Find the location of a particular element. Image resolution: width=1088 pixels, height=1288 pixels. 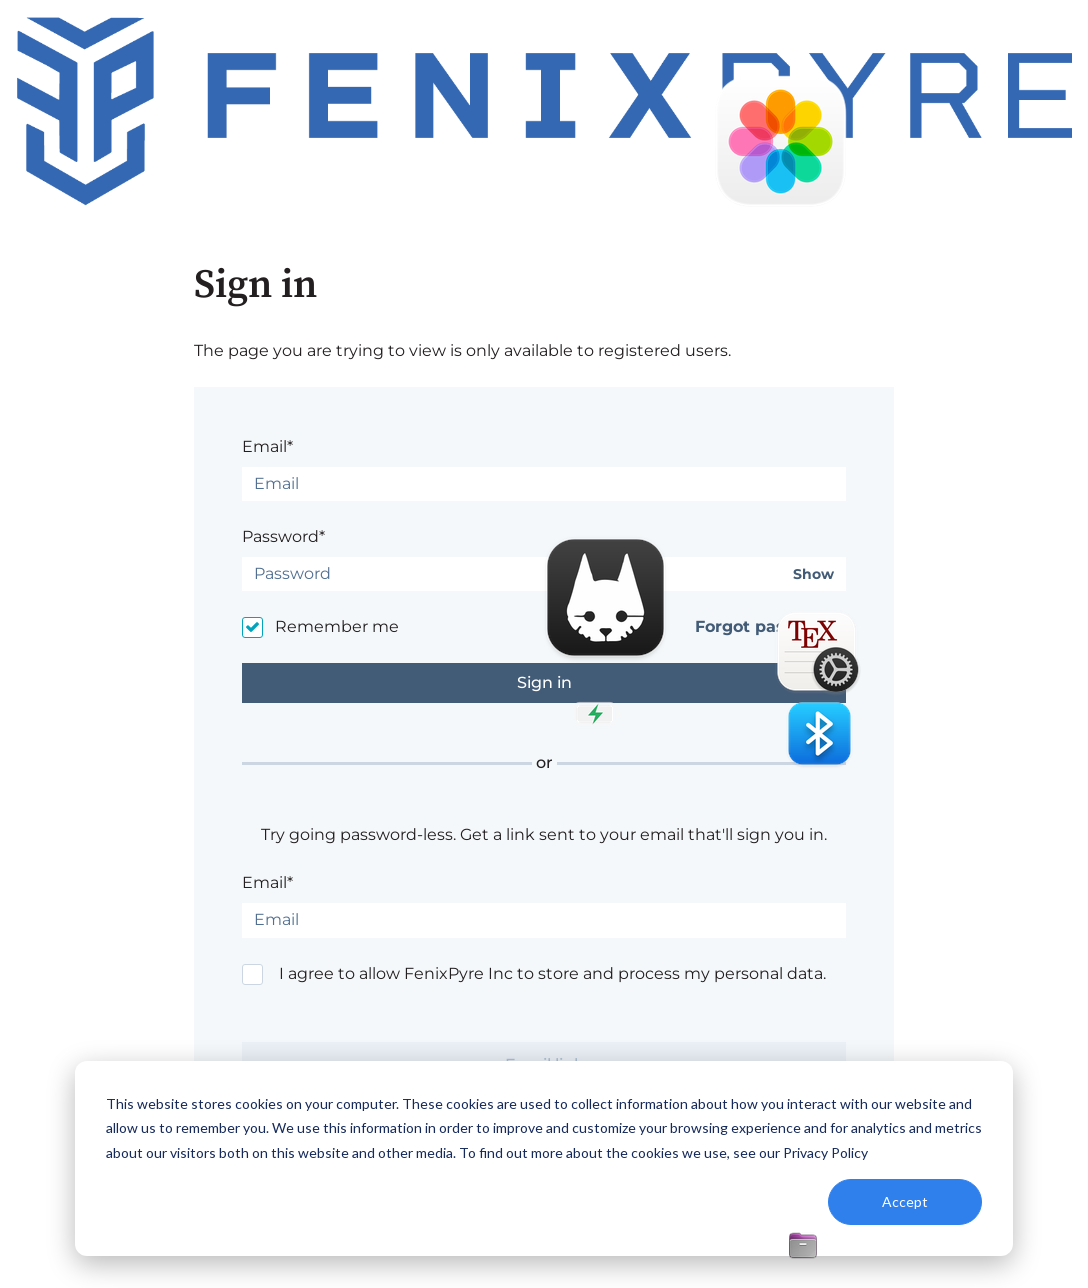

open the file manager is located at coordinates (803, 1245).